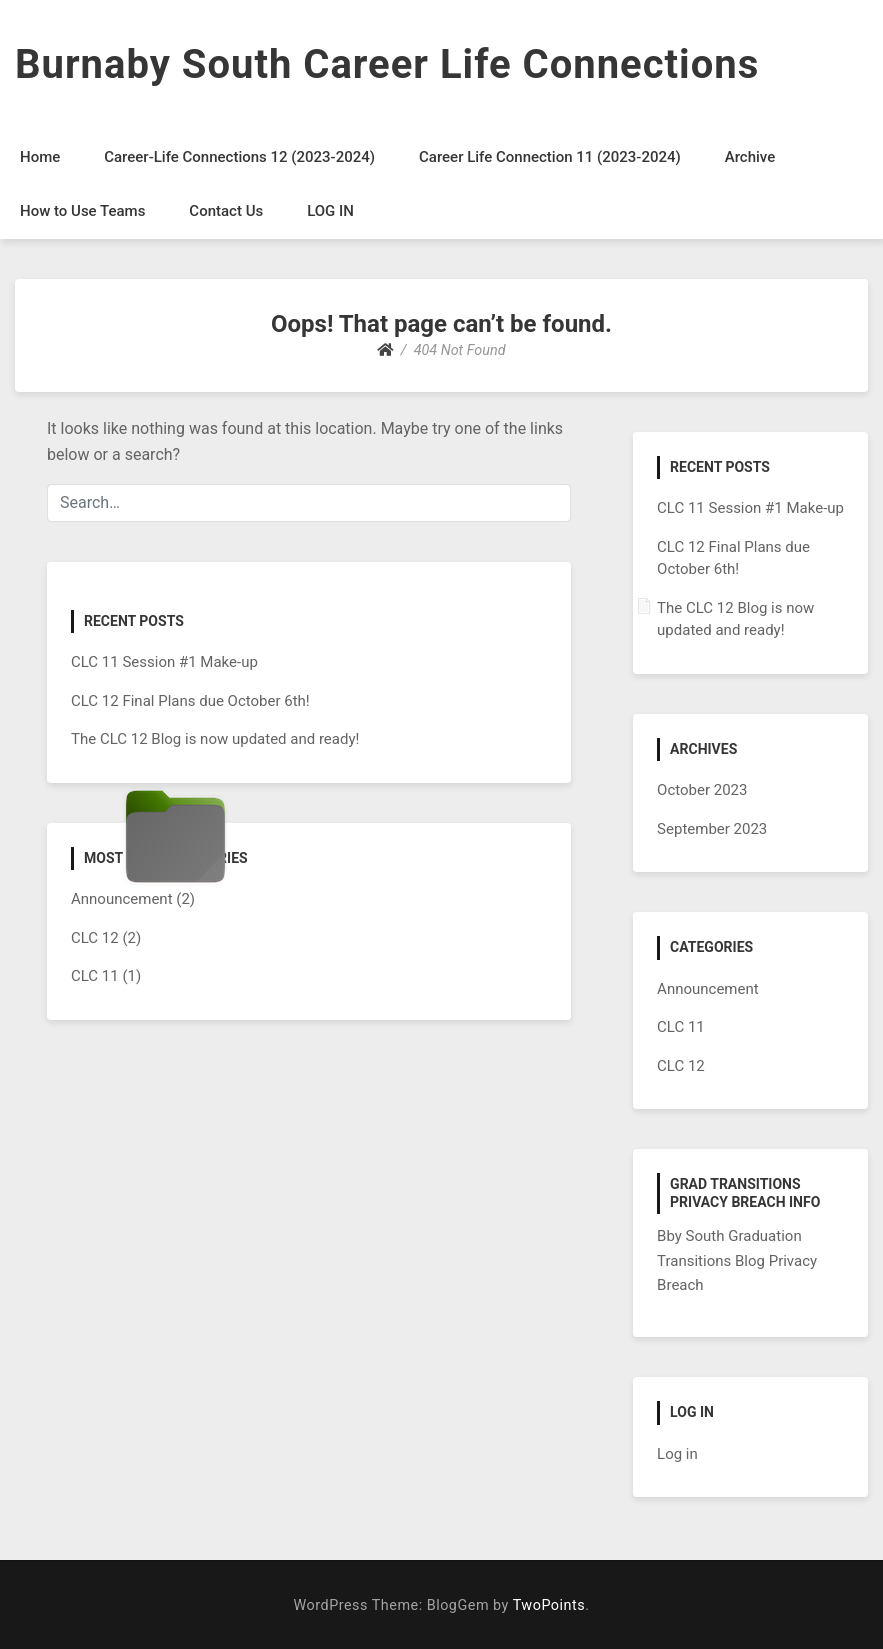  I want to click on open a text document, so click(644, 606).